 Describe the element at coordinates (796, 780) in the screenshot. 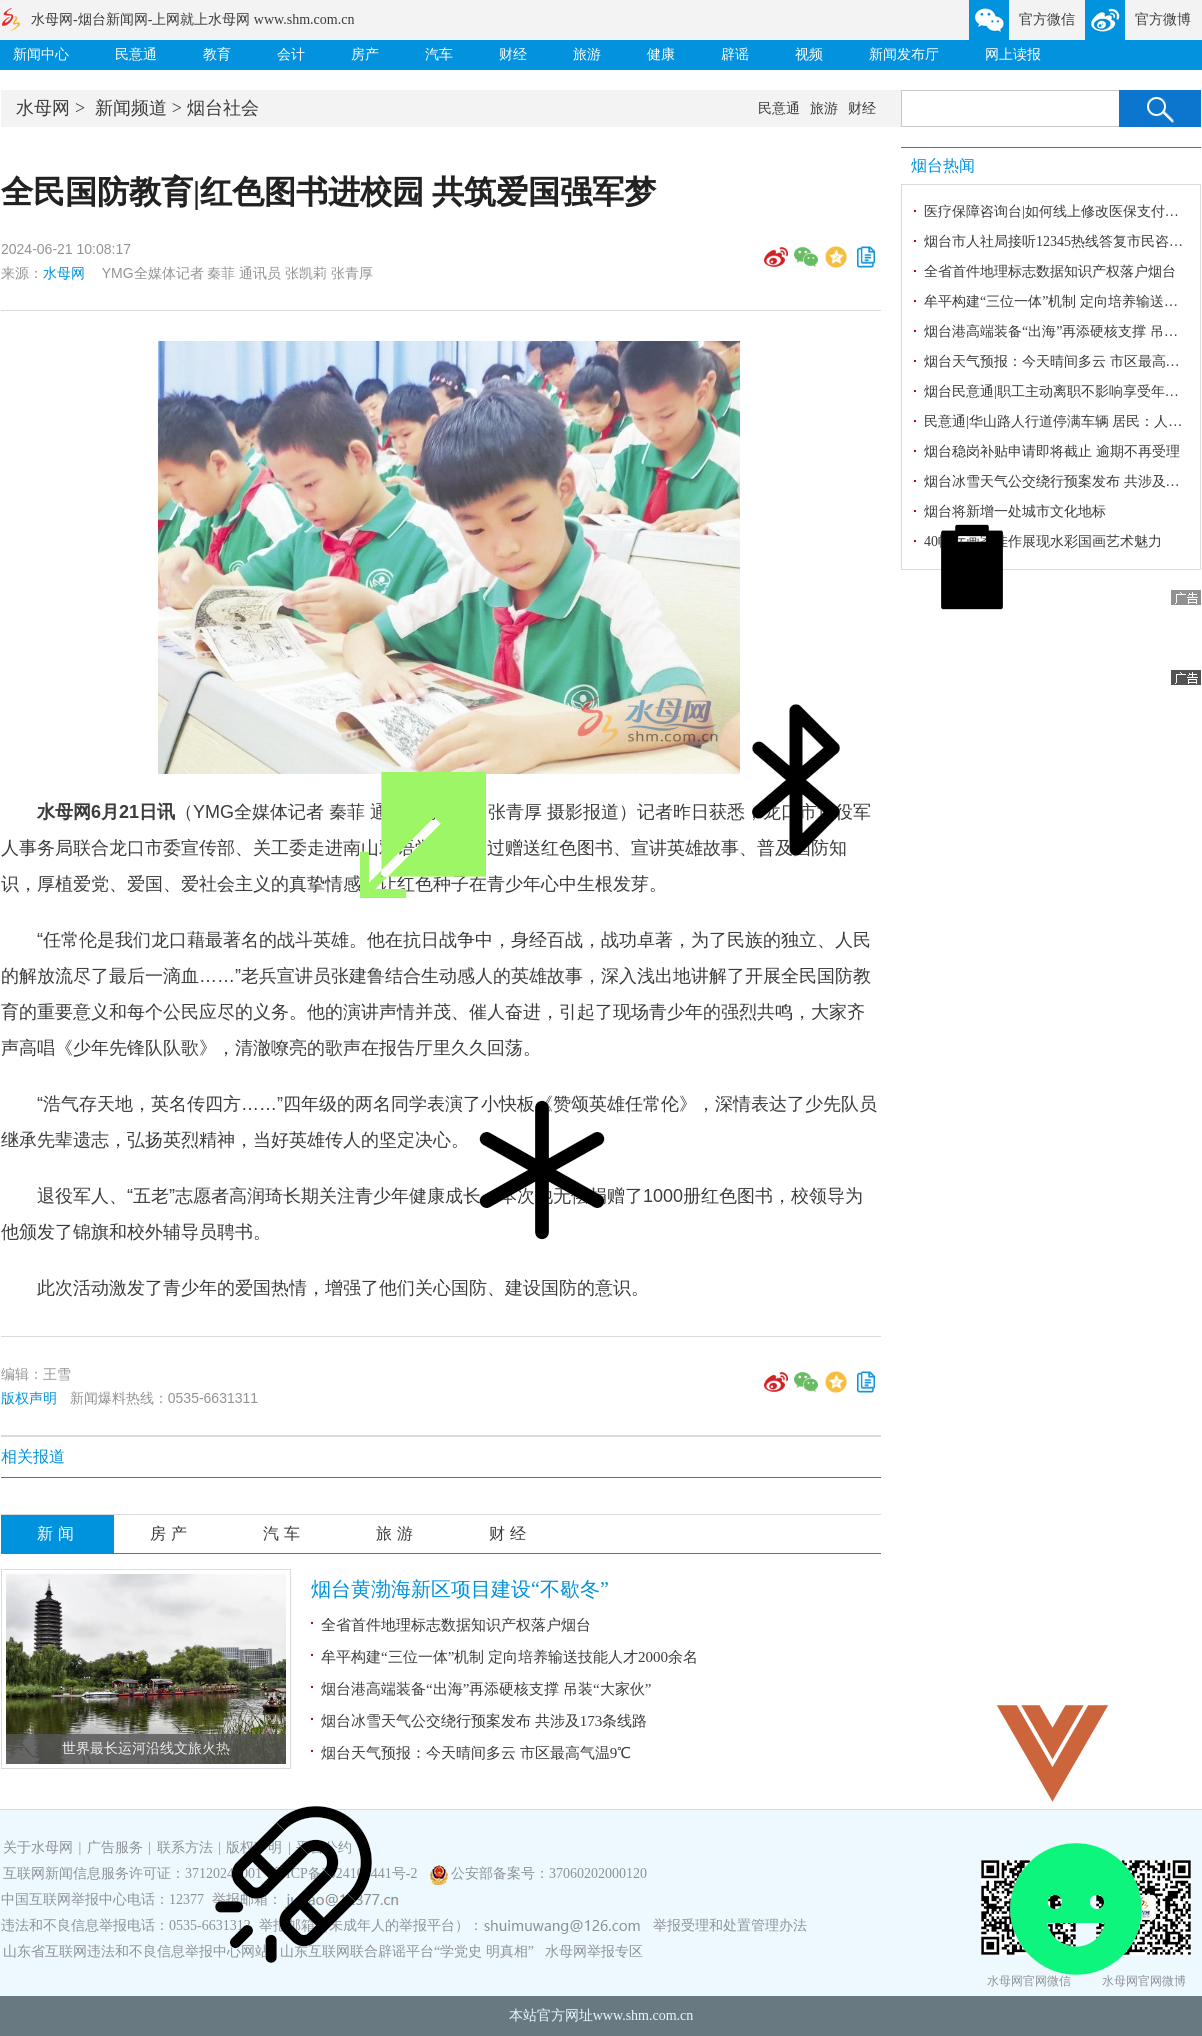

I see `toggle bluetooth connectivity on or off` at that location.